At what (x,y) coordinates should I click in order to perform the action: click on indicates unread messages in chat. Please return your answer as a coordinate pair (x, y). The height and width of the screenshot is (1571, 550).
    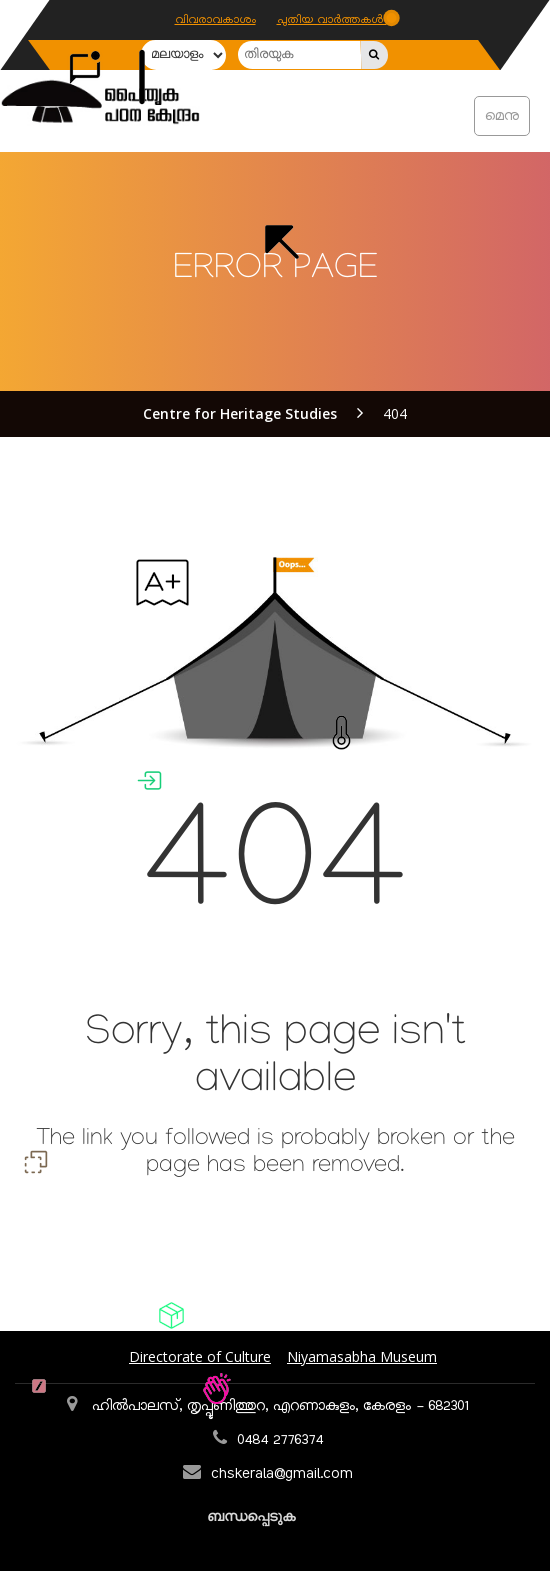
    Looking at the image, I should click on (85, 69).